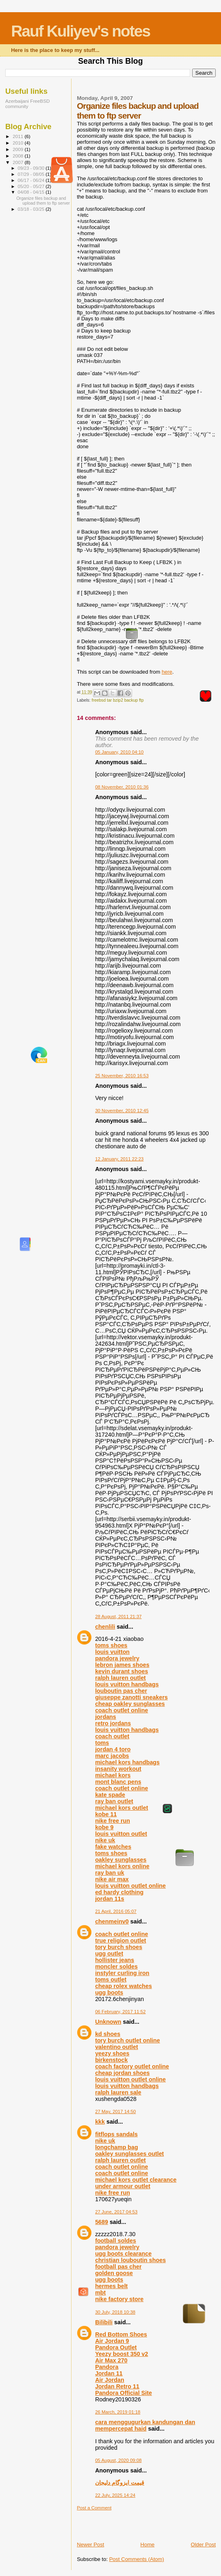 The height and width of the screenshot is (2576, 221). Describe the element at coordinates (25, 1244) in the screenshot. I see `open the address book app` at that location.